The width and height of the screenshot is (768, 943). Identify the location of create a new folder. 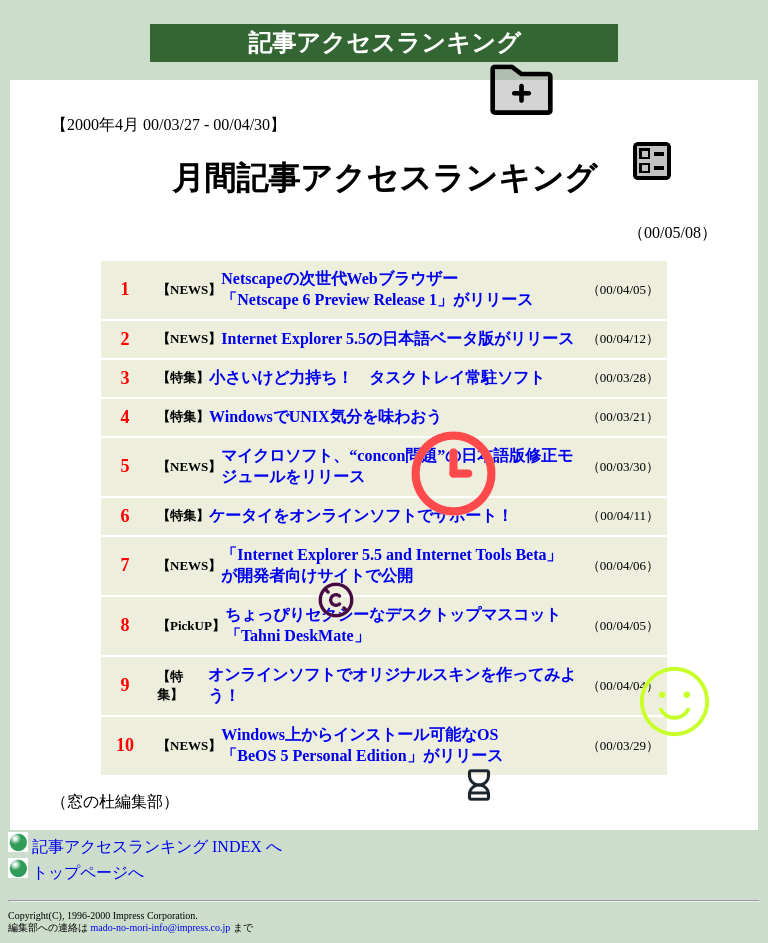
(521, 88).